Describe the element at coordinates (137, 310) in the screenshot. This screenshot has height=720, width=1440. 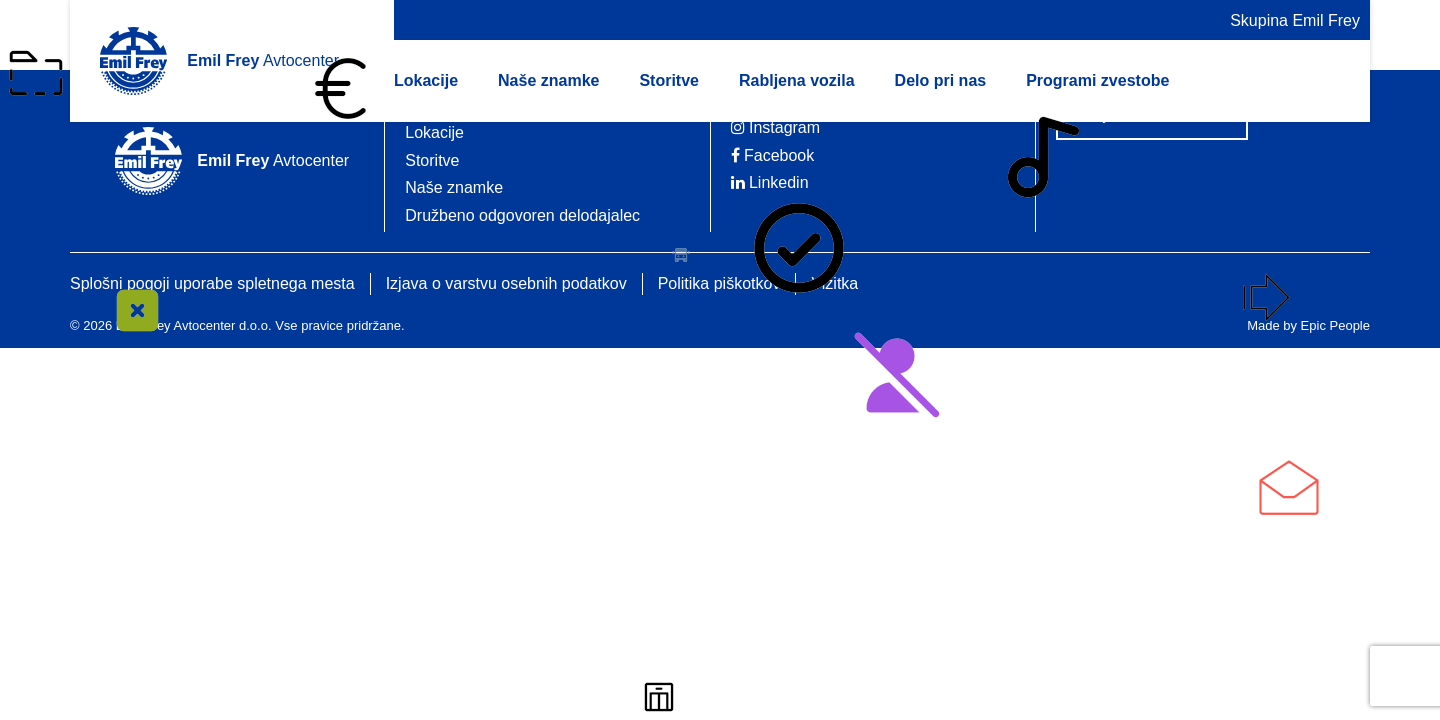
I see `close or dismiss a modal window` at that location.